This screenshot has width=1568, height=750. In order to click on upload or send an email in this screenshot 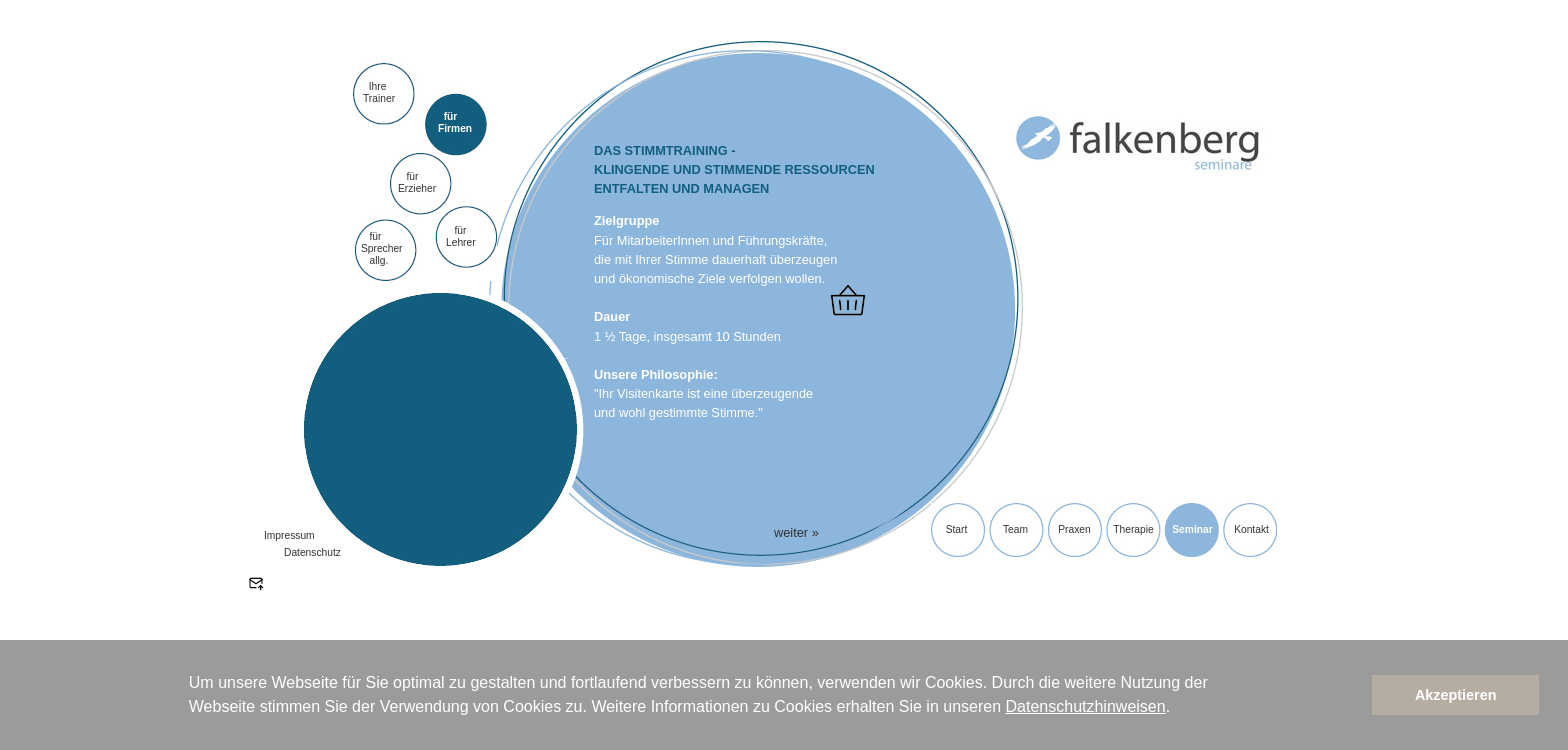, I will do `click(256, 583)`.